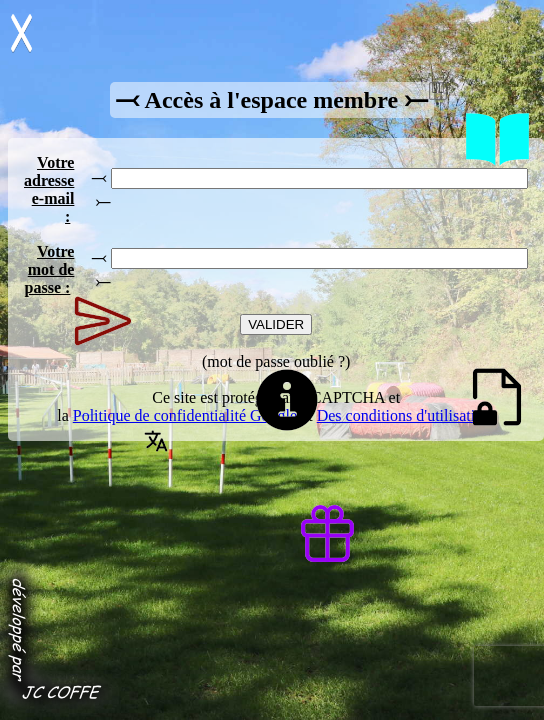 This screenshot has width=544, height=720. I want to click on change language settings, so click(156, 441).